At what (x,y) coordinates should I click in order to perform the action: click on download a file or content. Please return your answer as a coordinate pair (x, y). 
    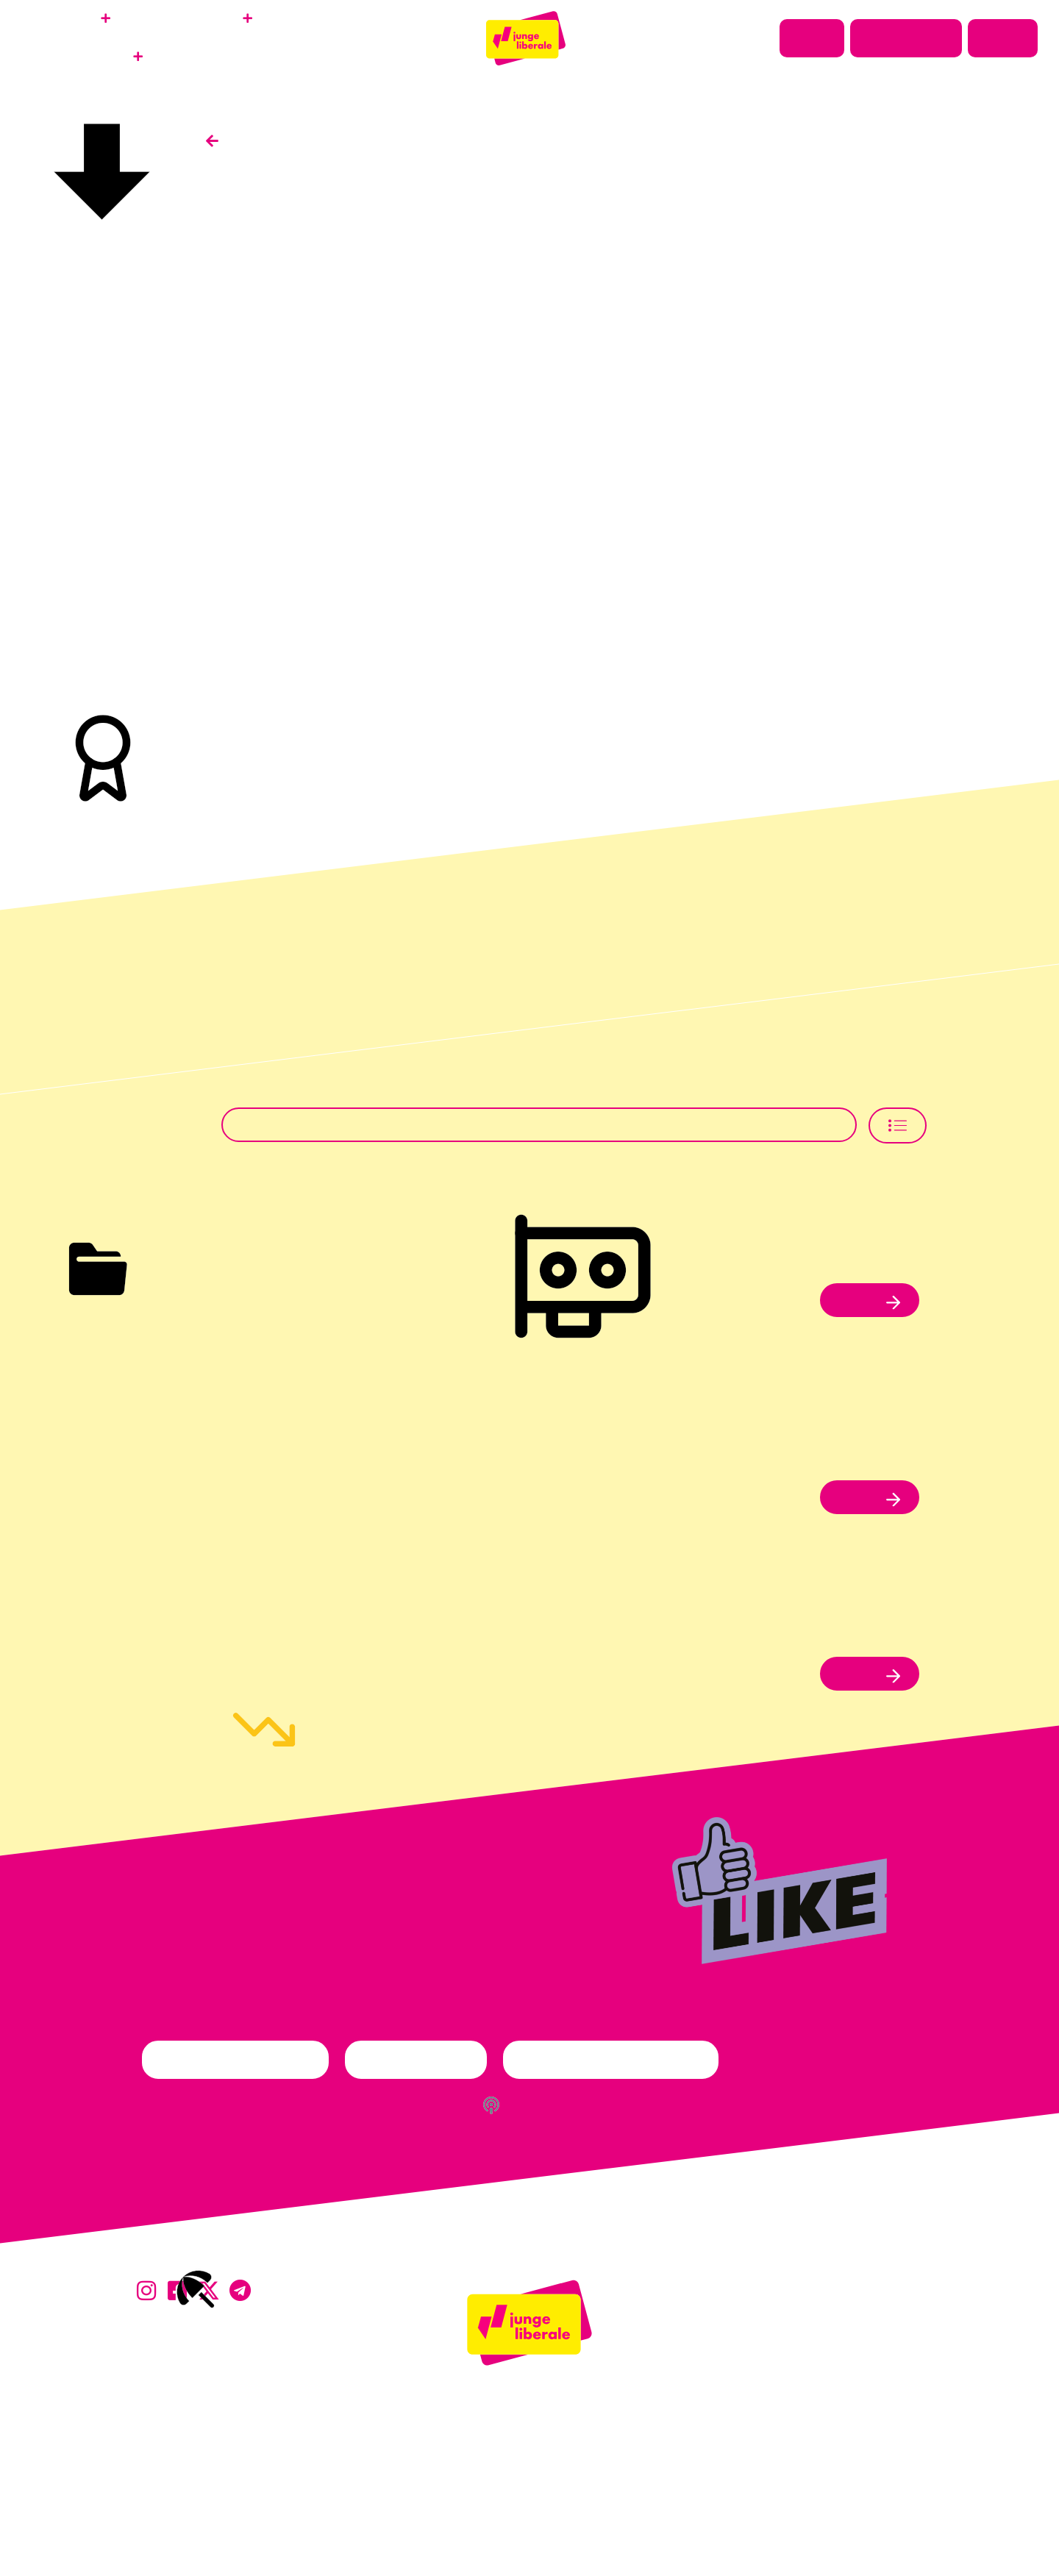
    Looking at the image, I should click on (101, 171).